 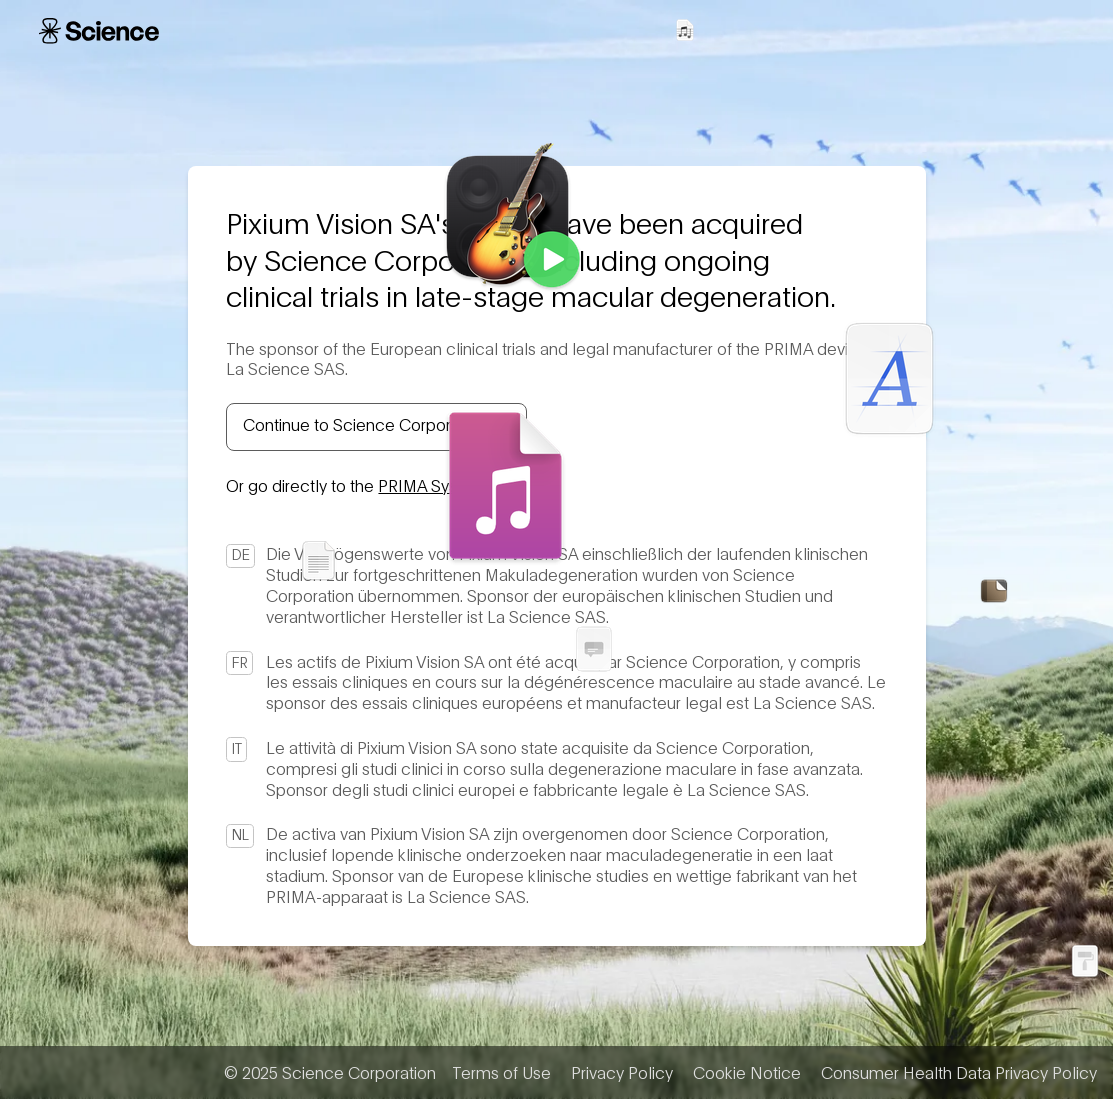 I want to click on an audio melody file type, so click(x=685, y=30).